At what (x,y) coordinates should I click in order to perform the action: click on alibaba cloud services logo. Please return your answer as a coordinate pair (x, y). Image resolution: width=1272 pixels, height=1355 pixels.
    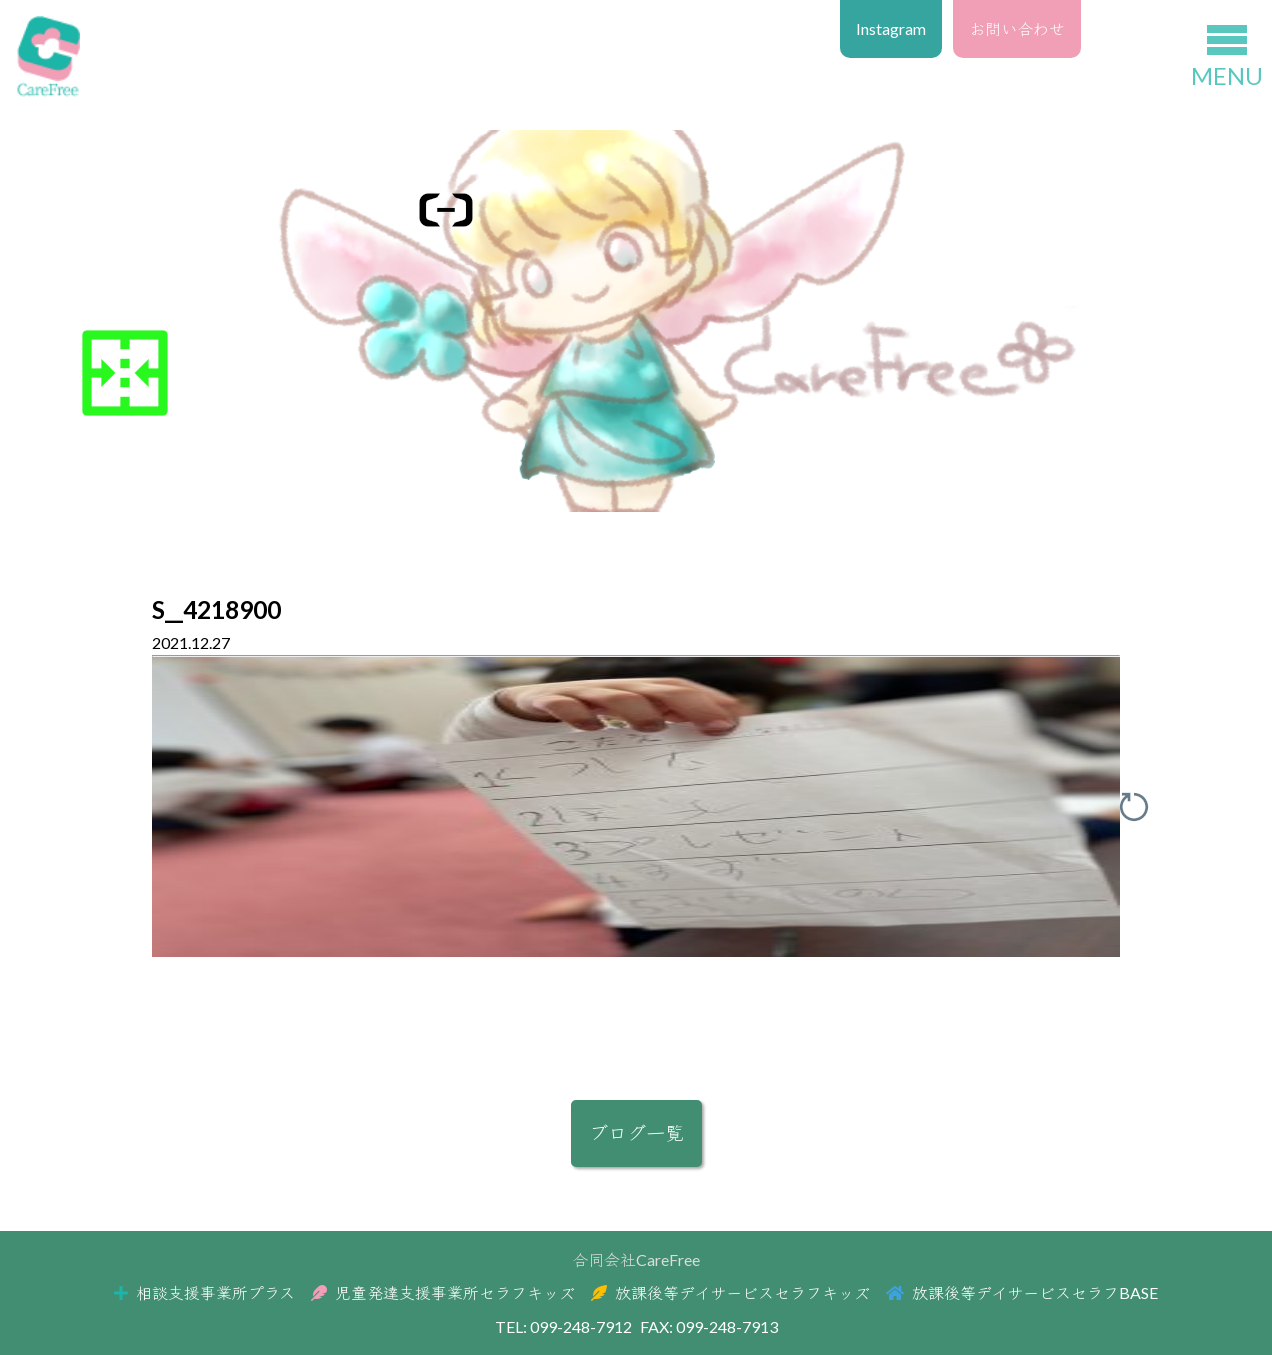
    Looking at the image, I should click on (446, 210).